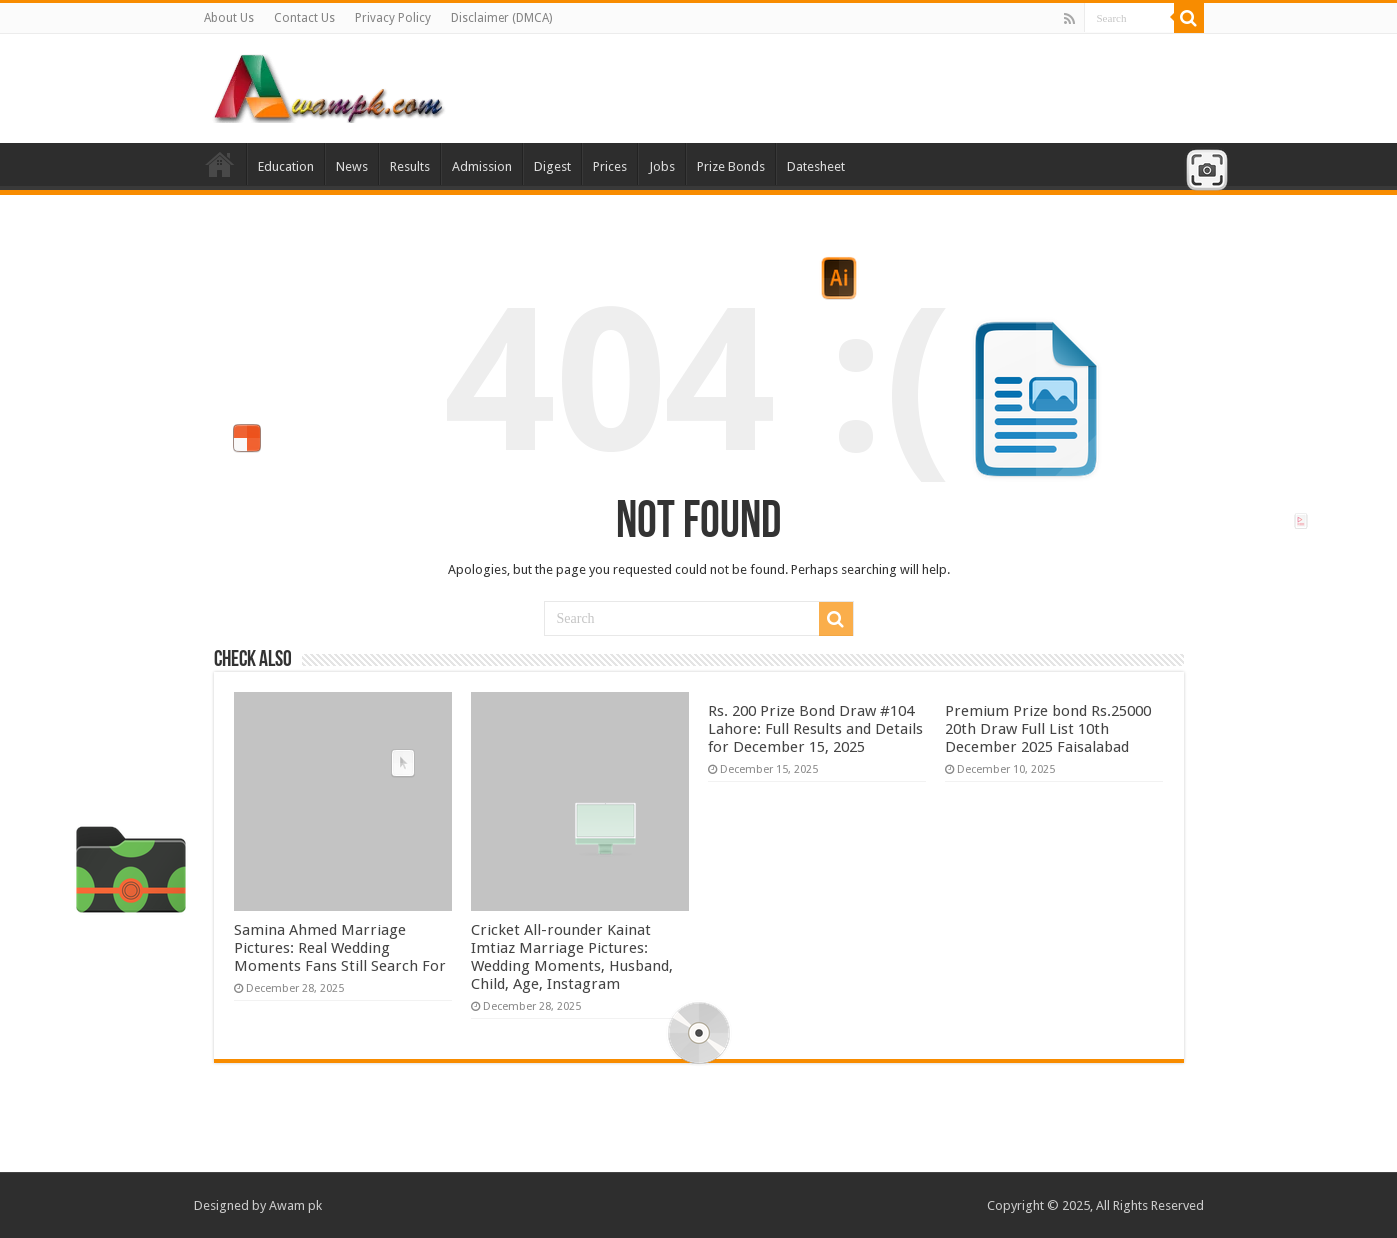  Describe the element at coordinates (839, 278) in the screenshot. I see `open an Adobe Illustrator file` at that location.